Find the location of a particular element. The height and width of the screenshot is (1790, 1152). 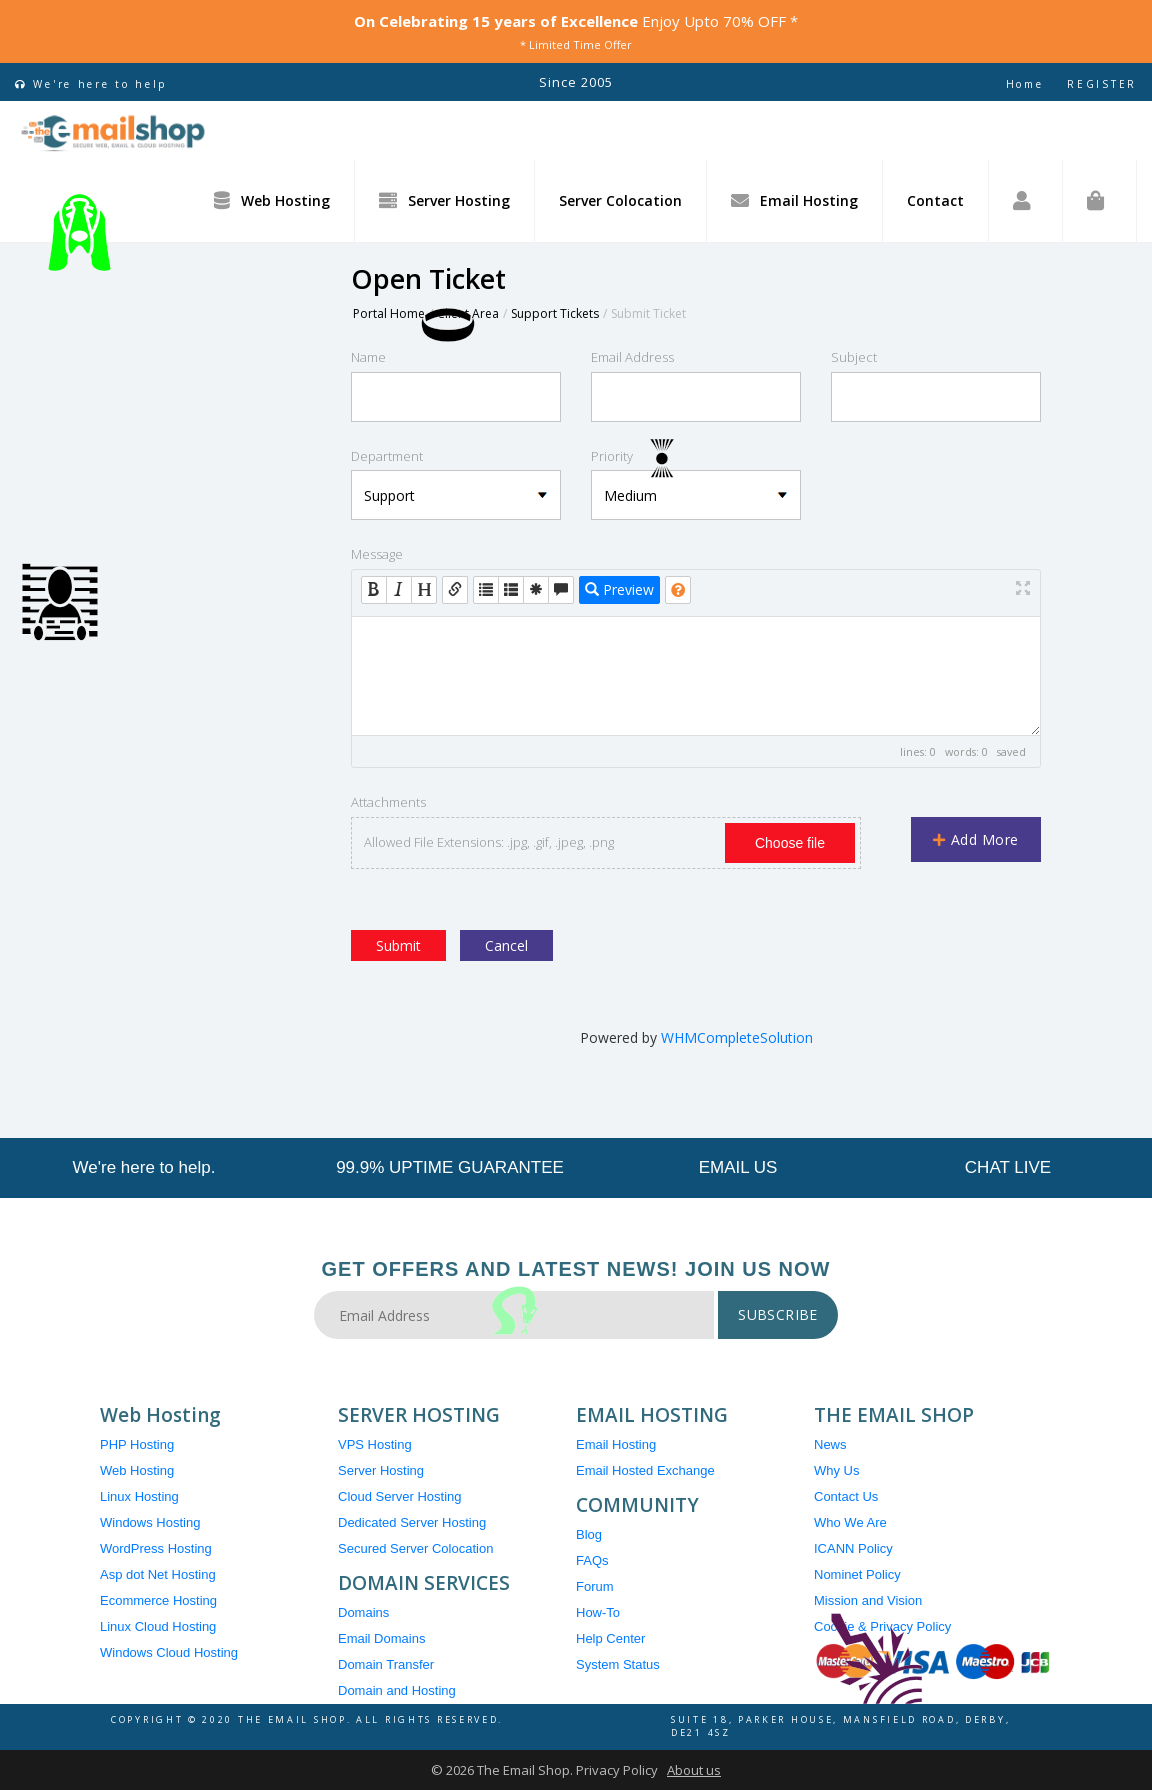

activate a powerful lightning or sonic attack is located at coordinates (876, 1658).